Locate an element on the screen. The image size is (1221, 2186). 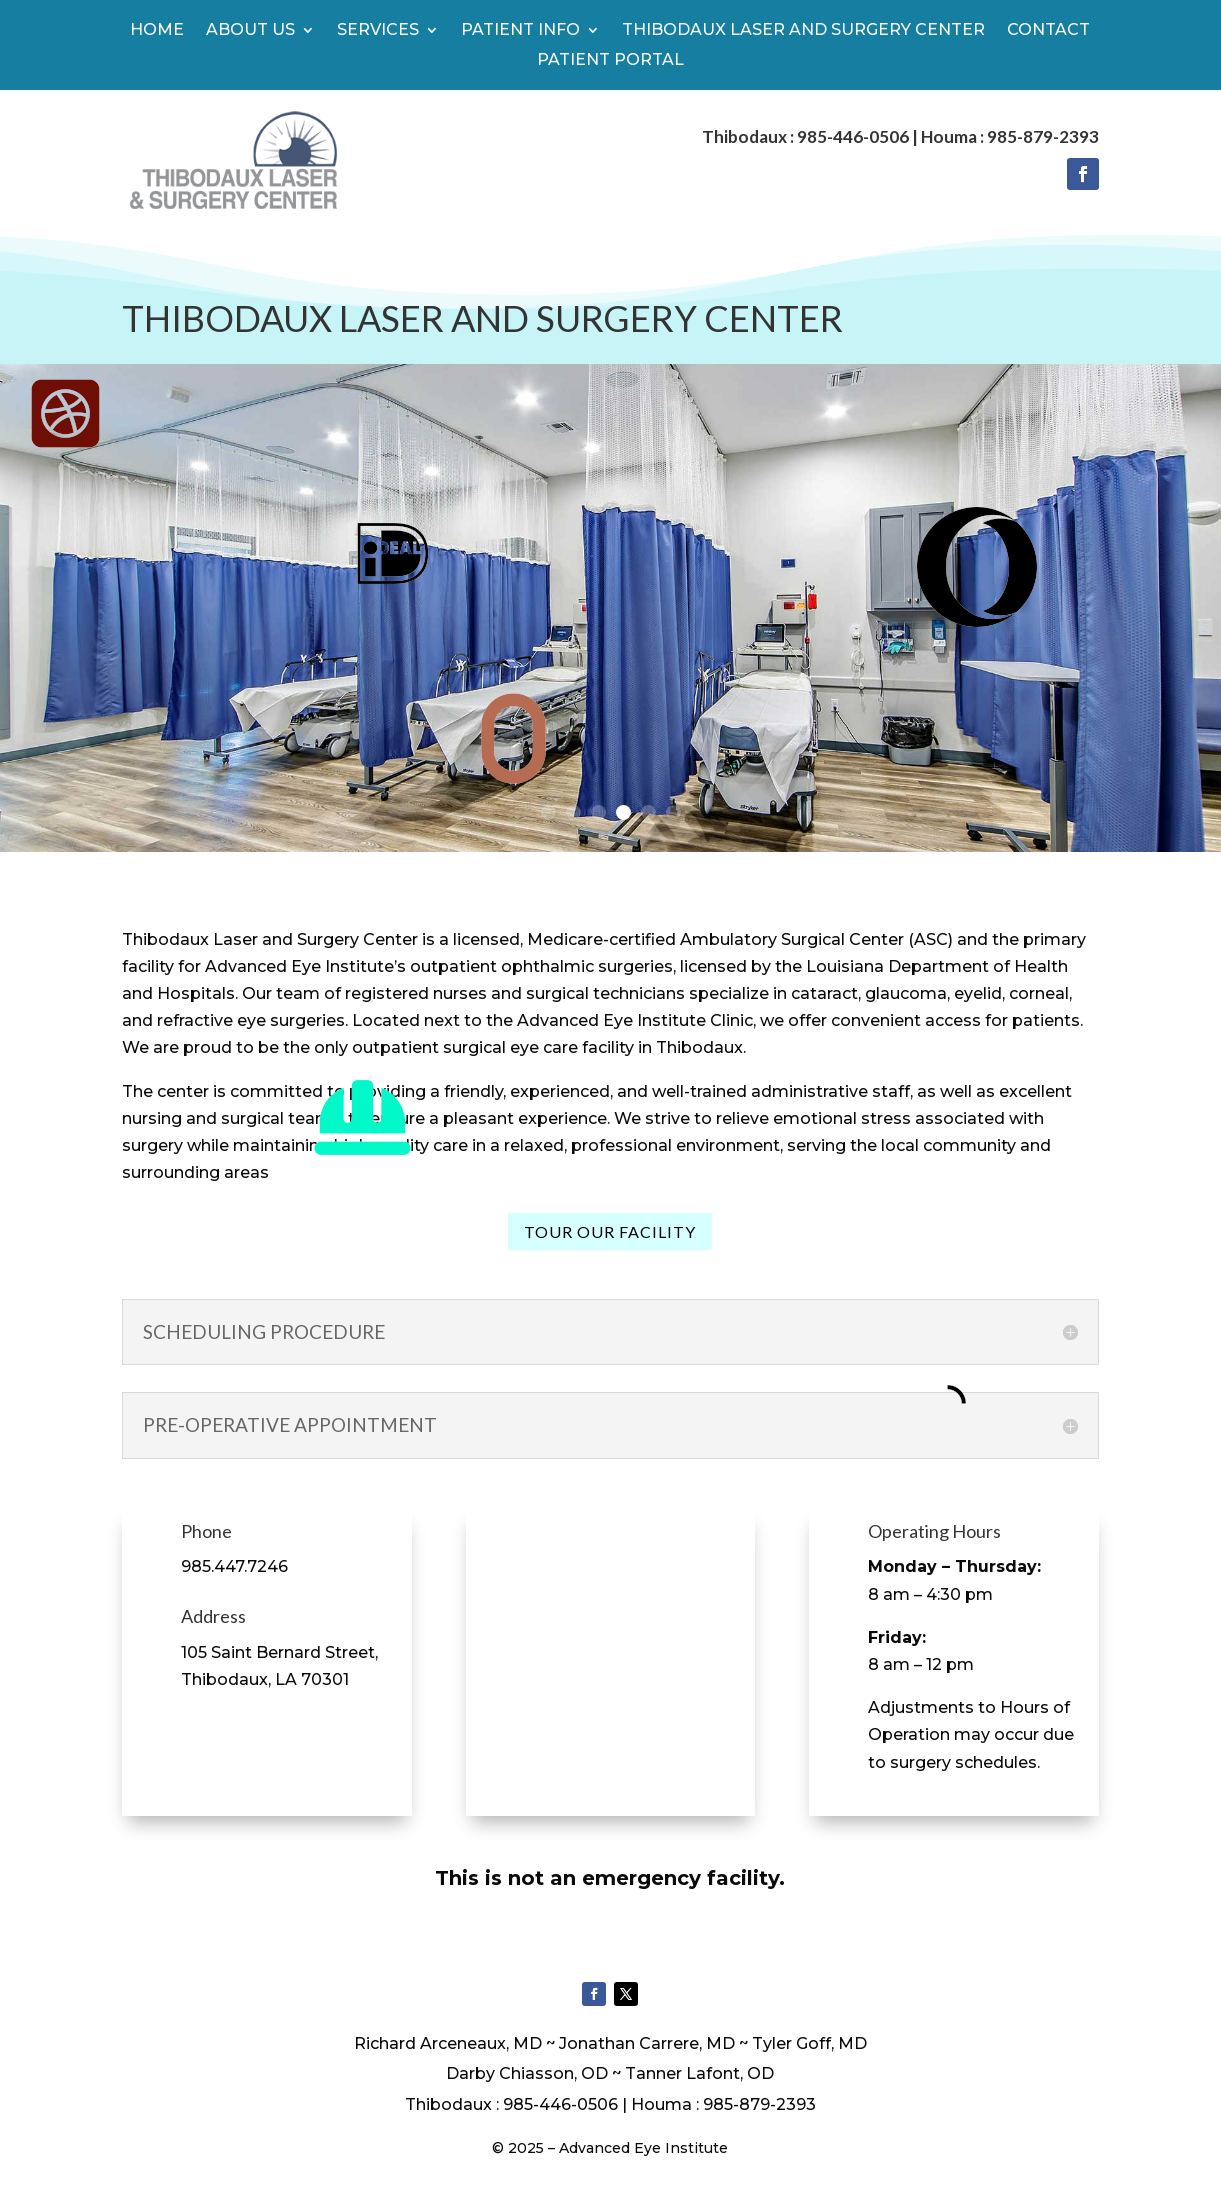
view construction or work zone information is located at coordinates (362, 1117).